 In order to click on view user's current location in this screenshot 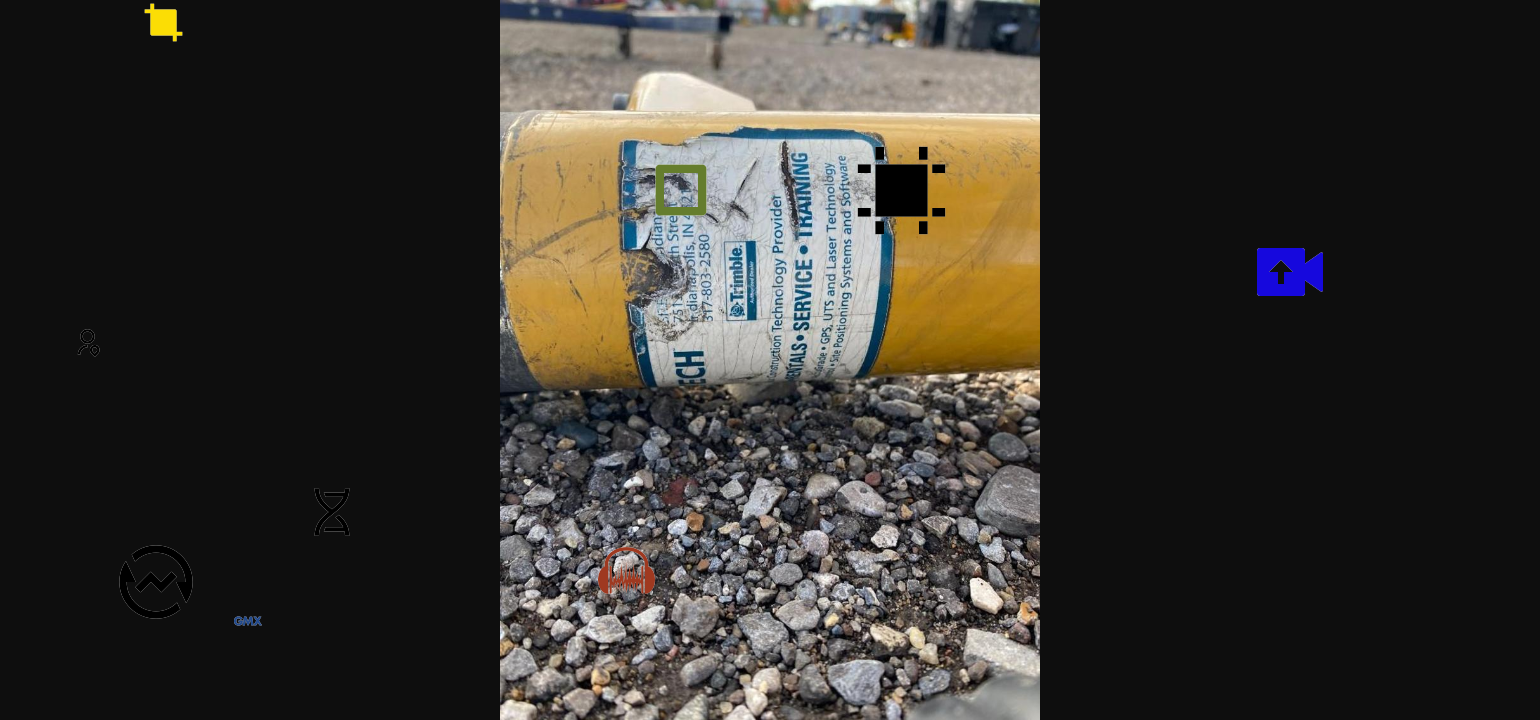, I will do `click(87, 342)`.